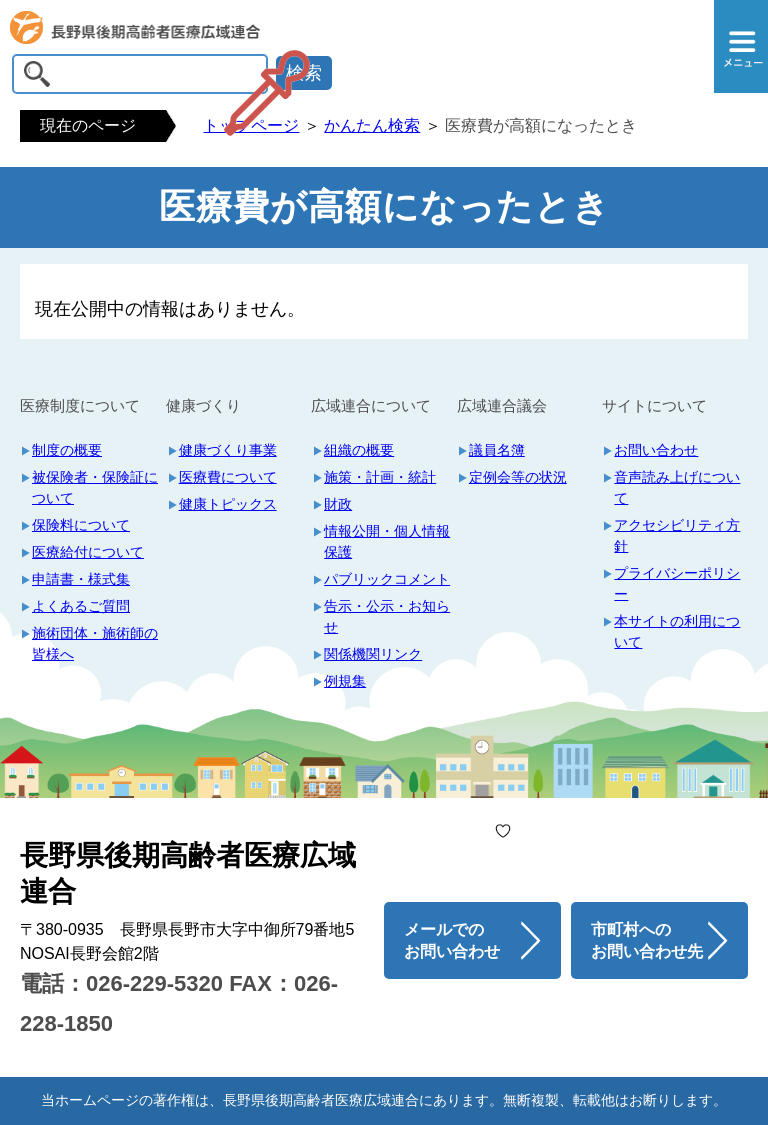  Describe the element at coordinates (267, 93) in the screenshot. I see `select a color from the canvas` at that location.